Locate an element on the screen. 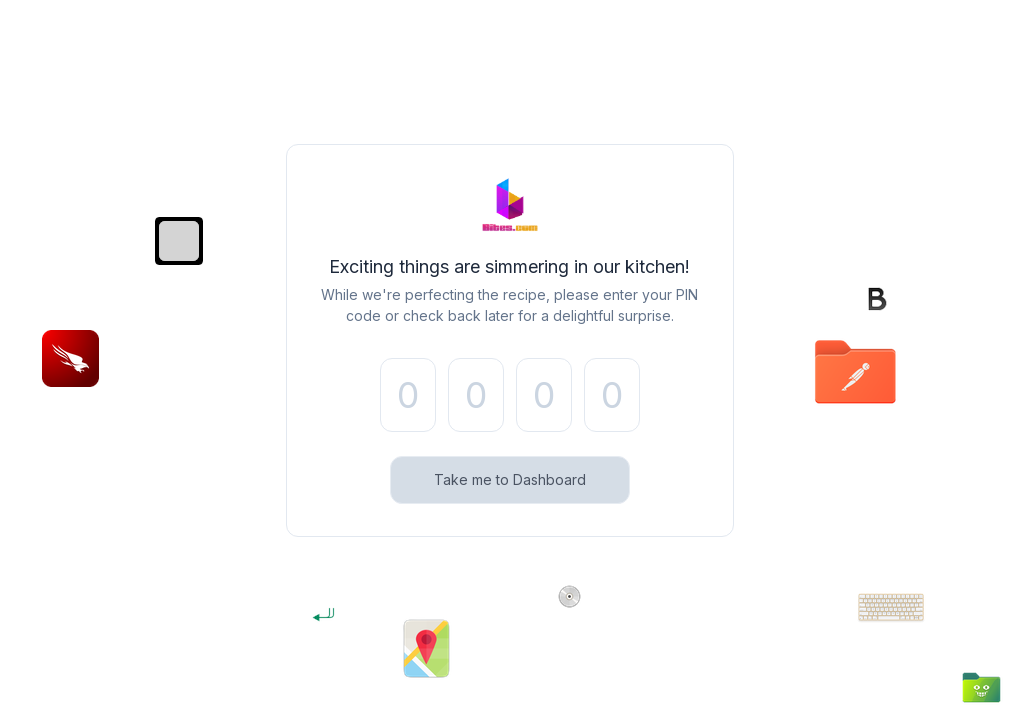 The height and width of the screenshot is (720, 1019). iPod nano device in sidebar is located at coordinates (179, 241).